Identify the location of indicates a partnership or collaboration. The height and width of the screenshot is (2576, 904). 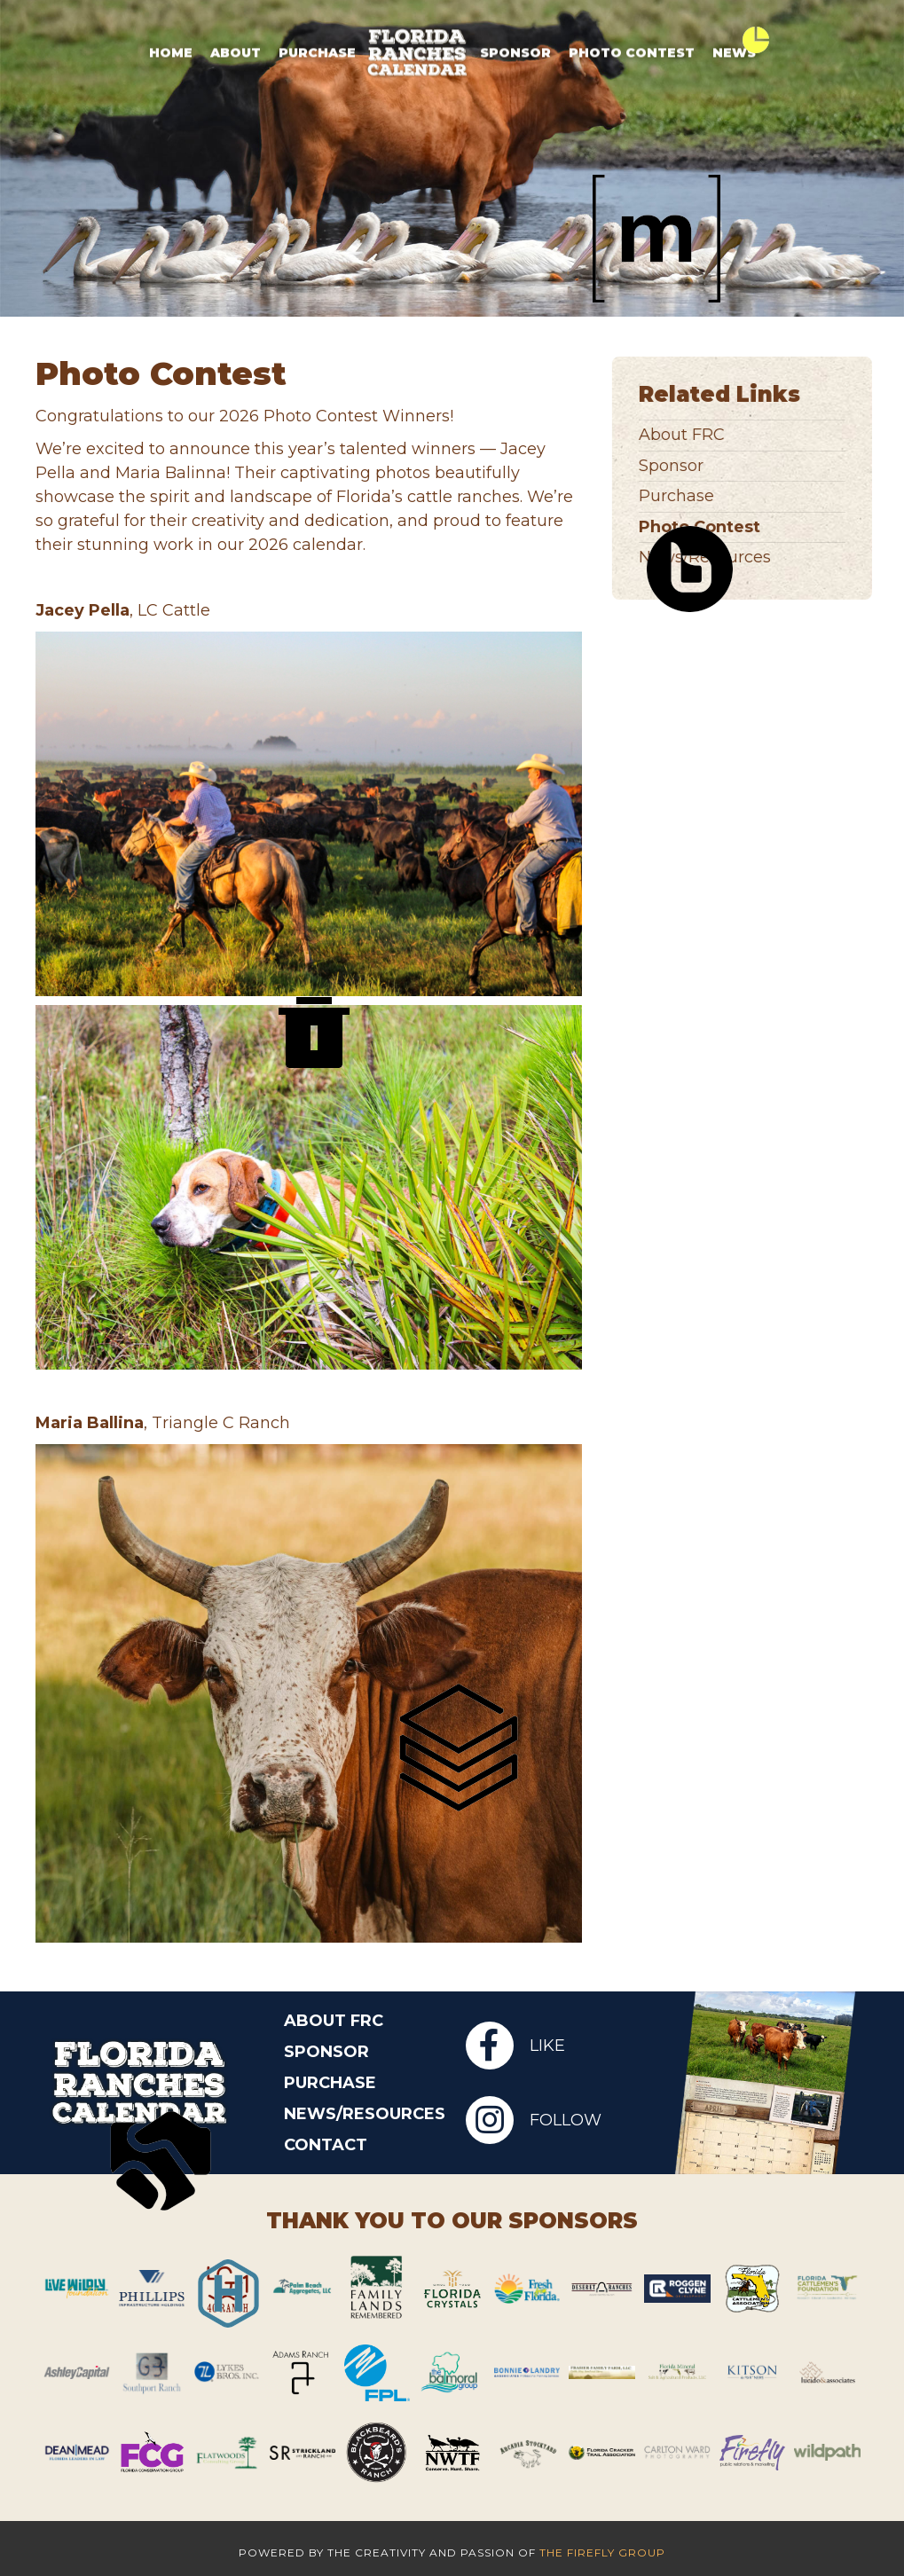
(163, 2159).